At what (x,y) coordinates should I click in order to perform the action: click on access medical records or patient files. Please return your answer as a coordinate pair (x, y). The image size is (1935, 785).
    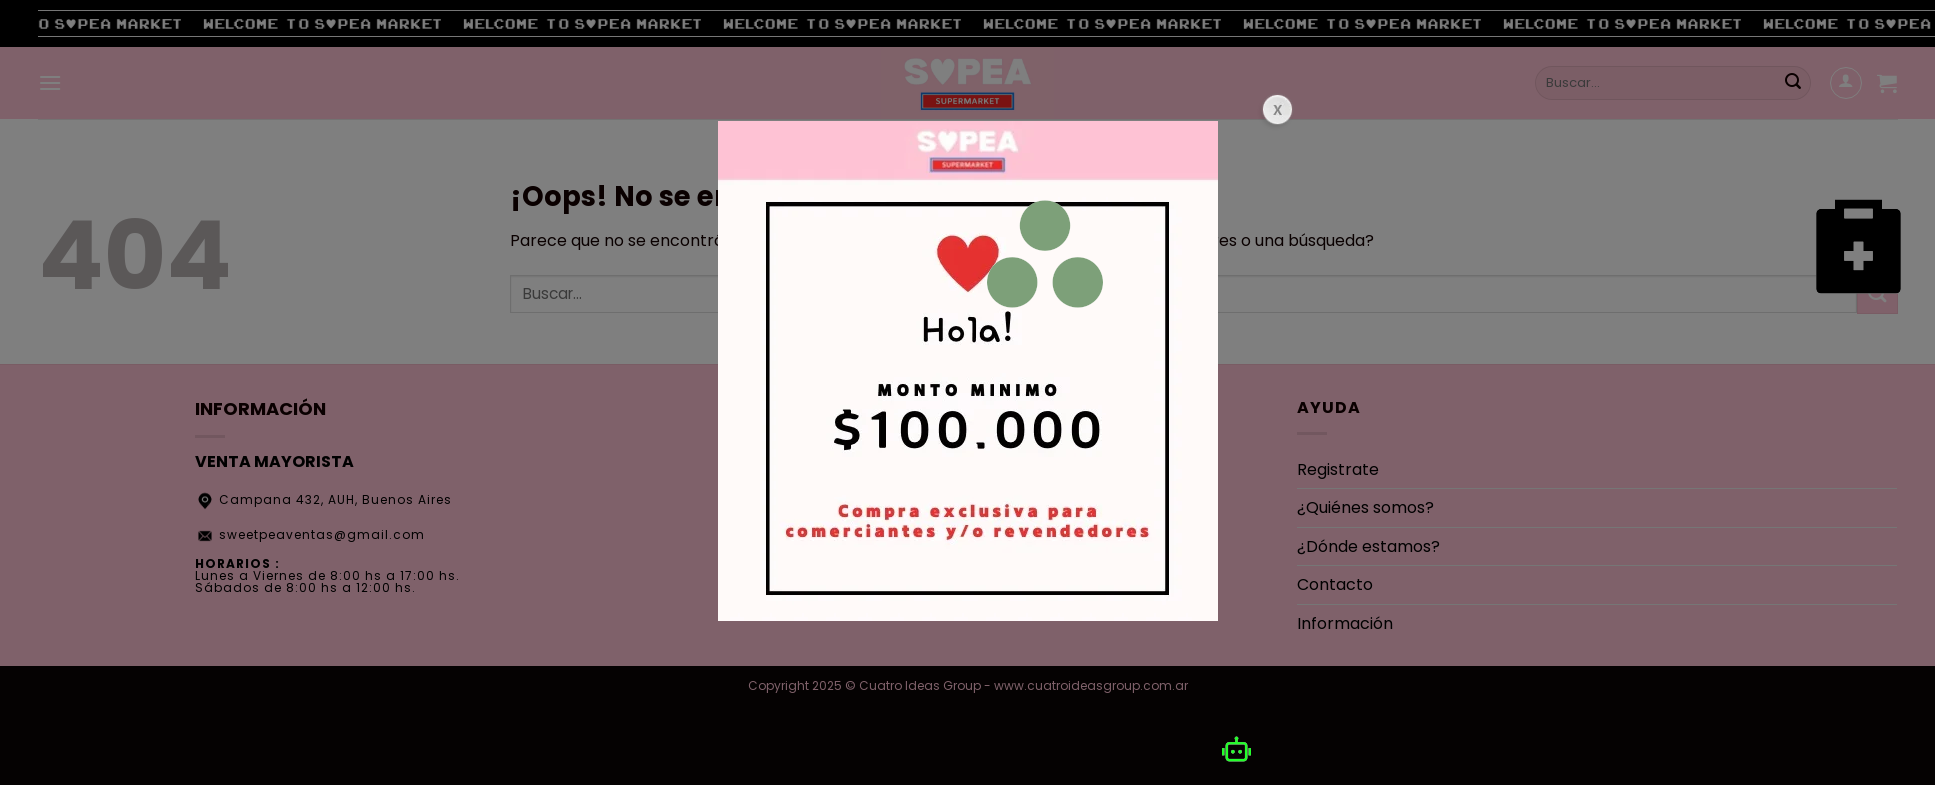
    Looking at the image, I should click on (1858, 246).